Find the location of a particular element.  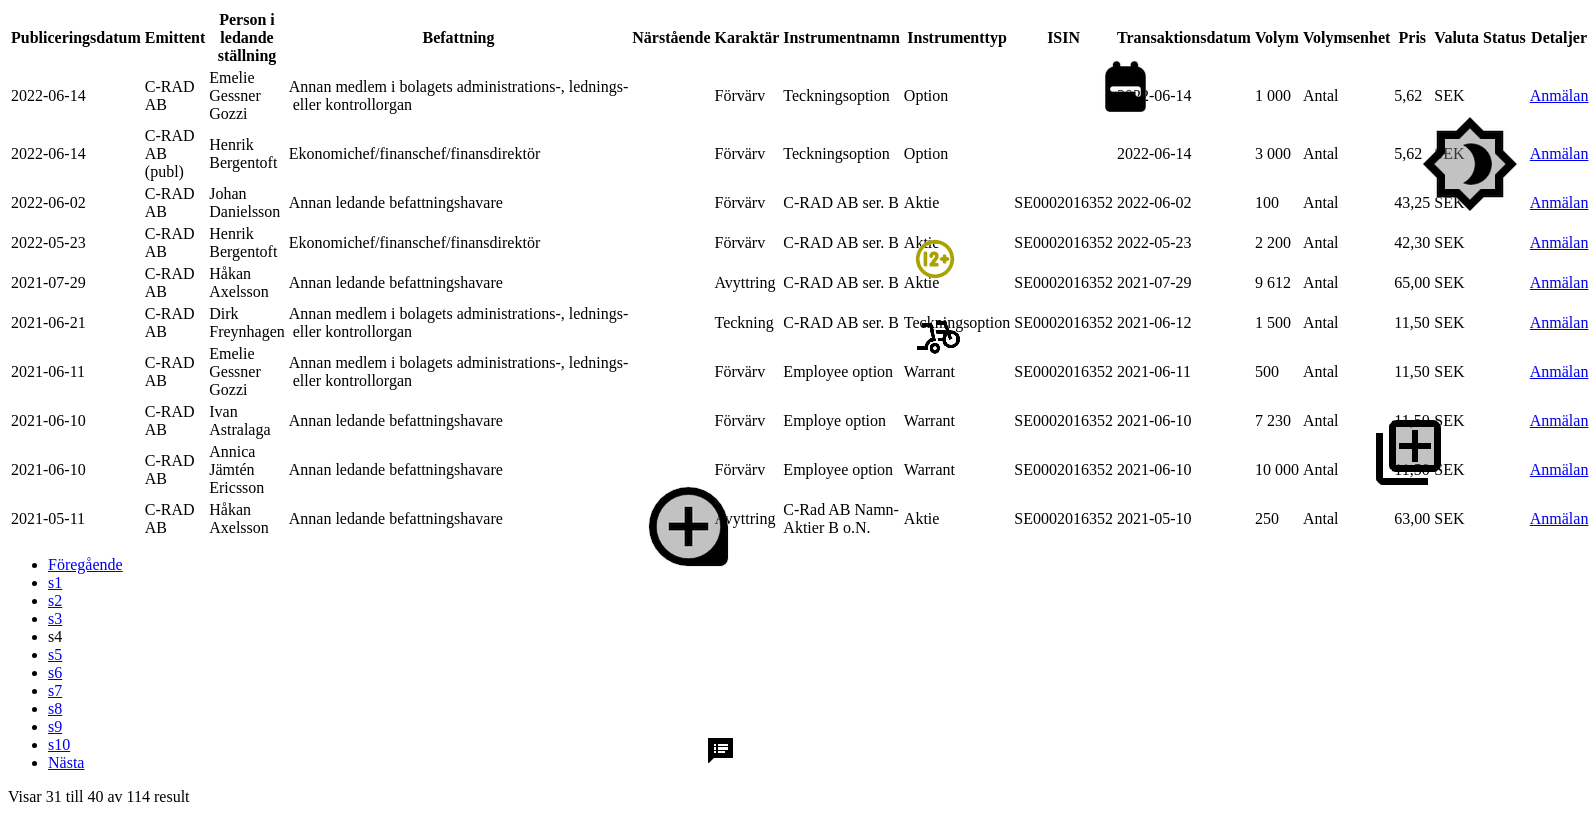

indicates content rated for ages 12 and older is located at coordinates (935, 259).